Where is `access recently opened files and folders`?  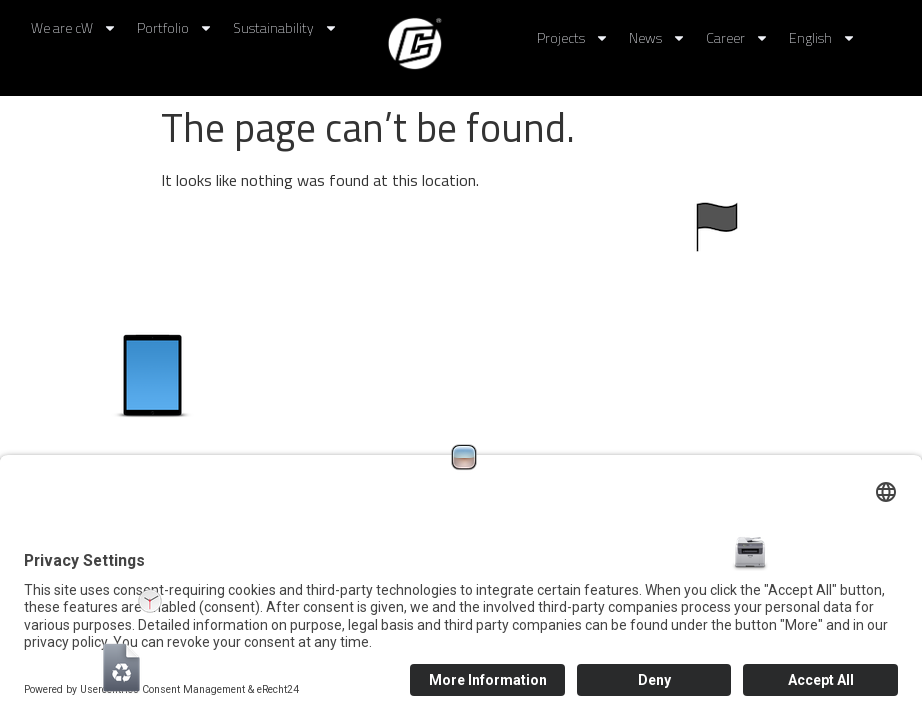
access recently opened files and folders is located at coordinates (150, 601).